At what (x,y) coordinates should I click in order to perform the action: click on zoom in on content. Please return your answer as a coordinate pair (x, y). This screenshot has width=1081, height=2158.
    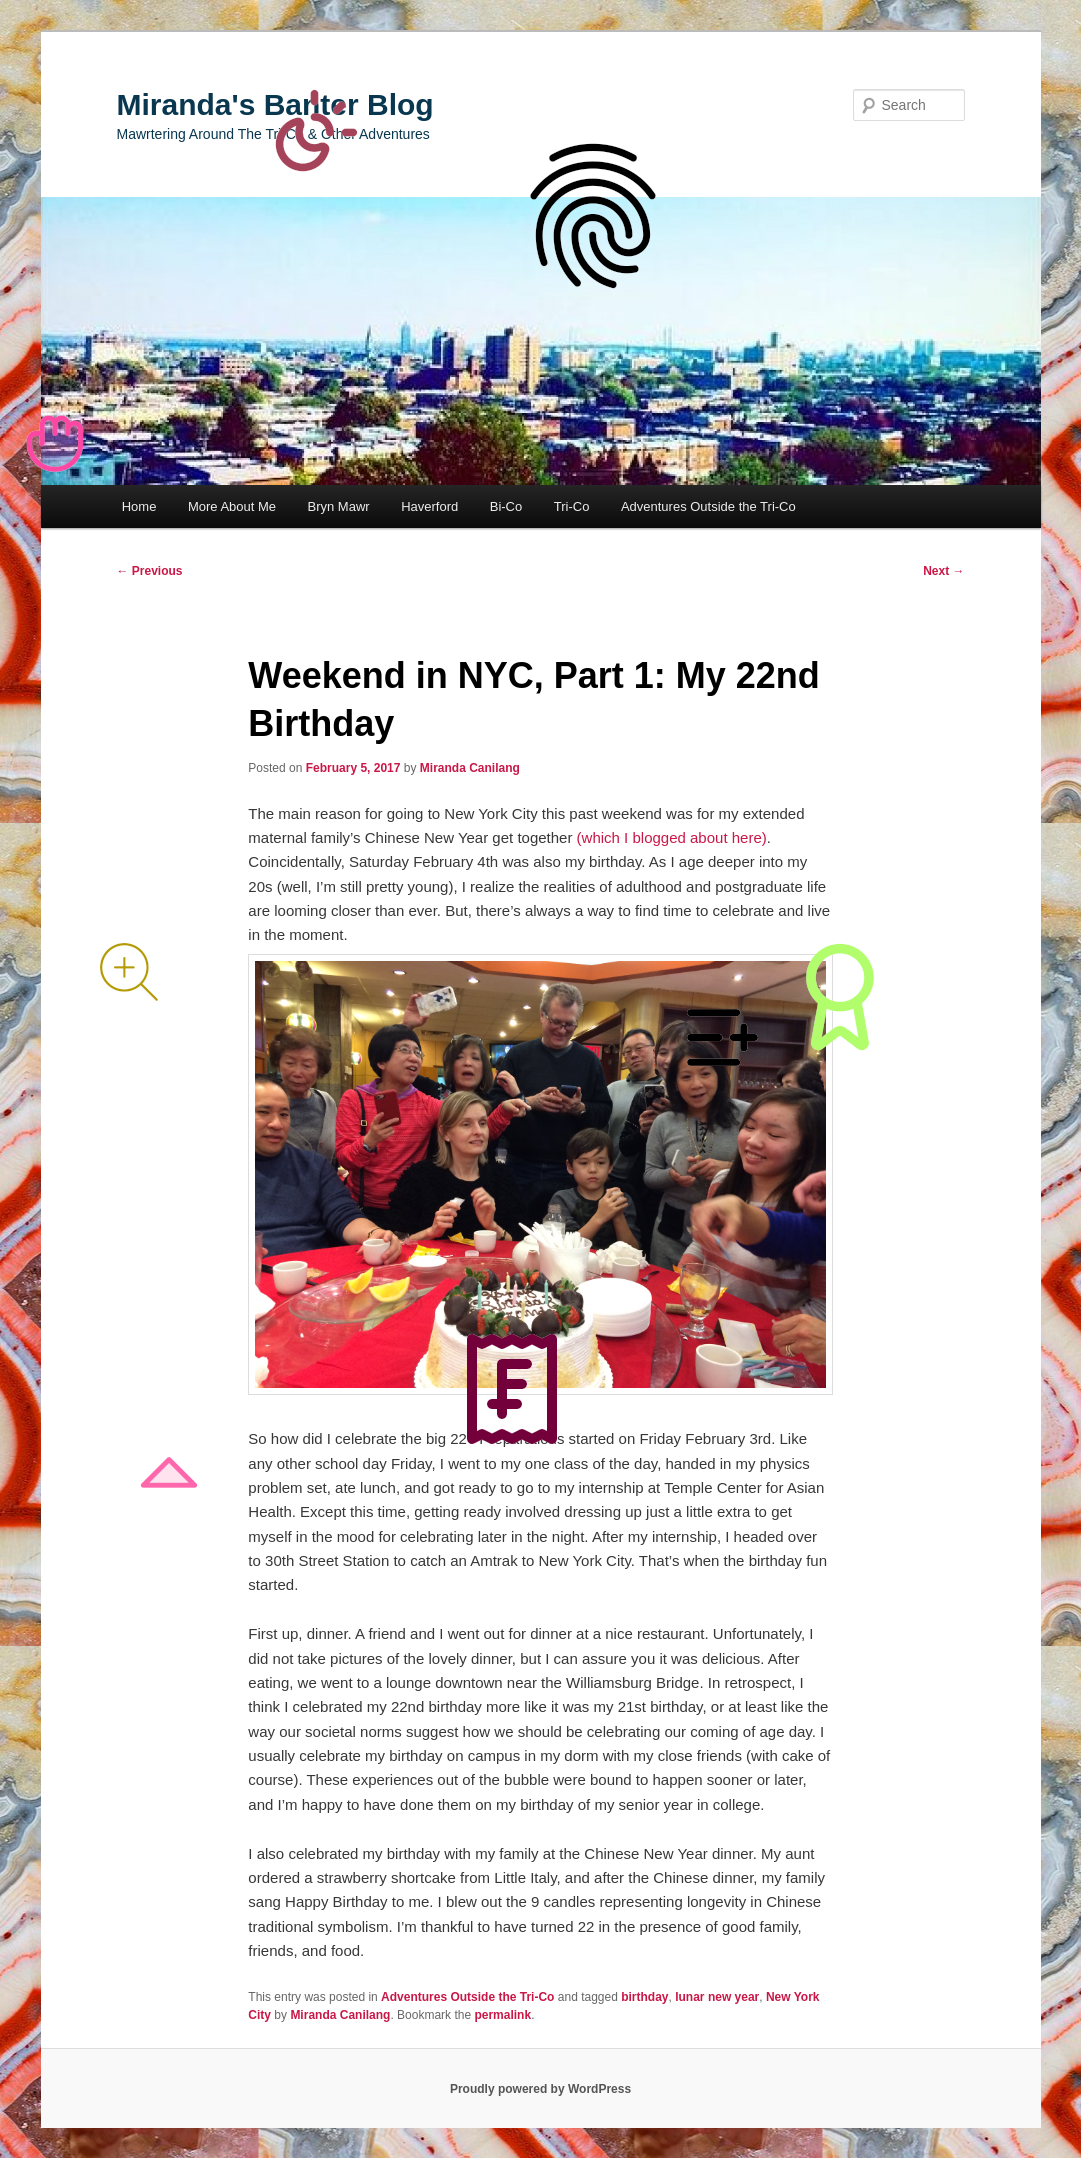
    Looking at the image, I should click on (129, 972).